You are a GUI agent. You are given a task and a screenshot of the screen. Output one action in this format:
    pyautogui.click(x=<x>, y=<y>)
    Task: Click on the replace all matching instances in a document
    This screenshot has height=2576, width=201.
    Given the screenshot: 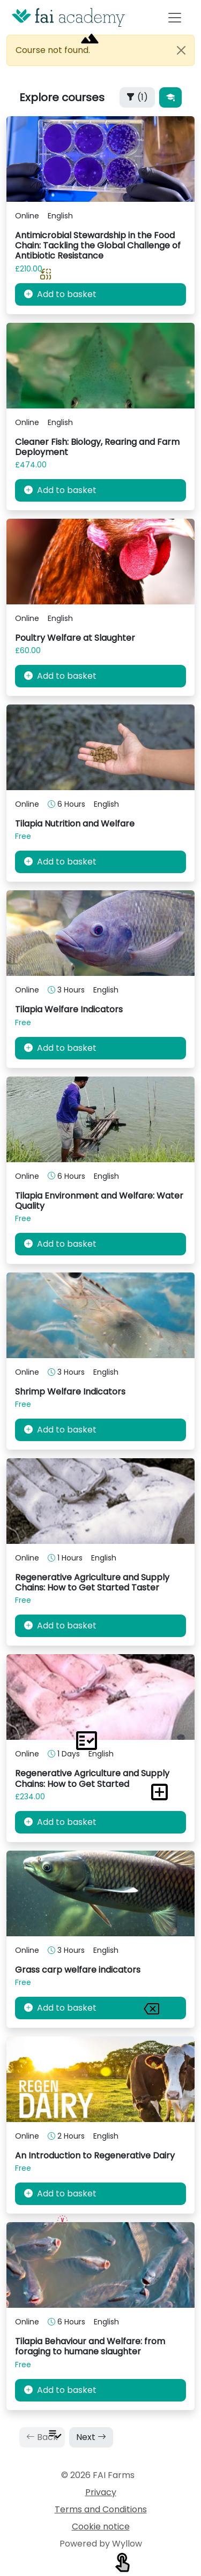 What is the action you would take?
    pyautogui.click(x=46, y=274)
    